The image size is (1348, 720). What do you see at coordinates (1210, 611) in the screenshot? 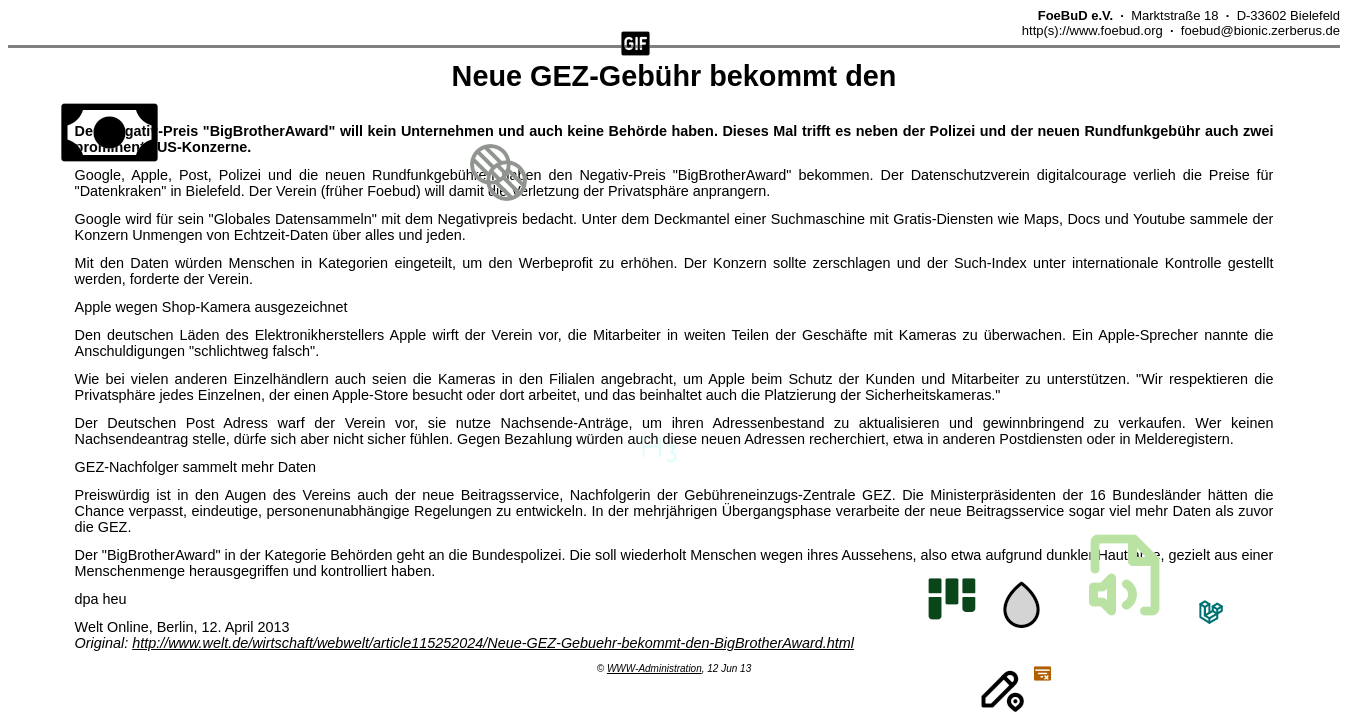
I see `Laravel framework branding or integration` at bounding box center [1210, 611].